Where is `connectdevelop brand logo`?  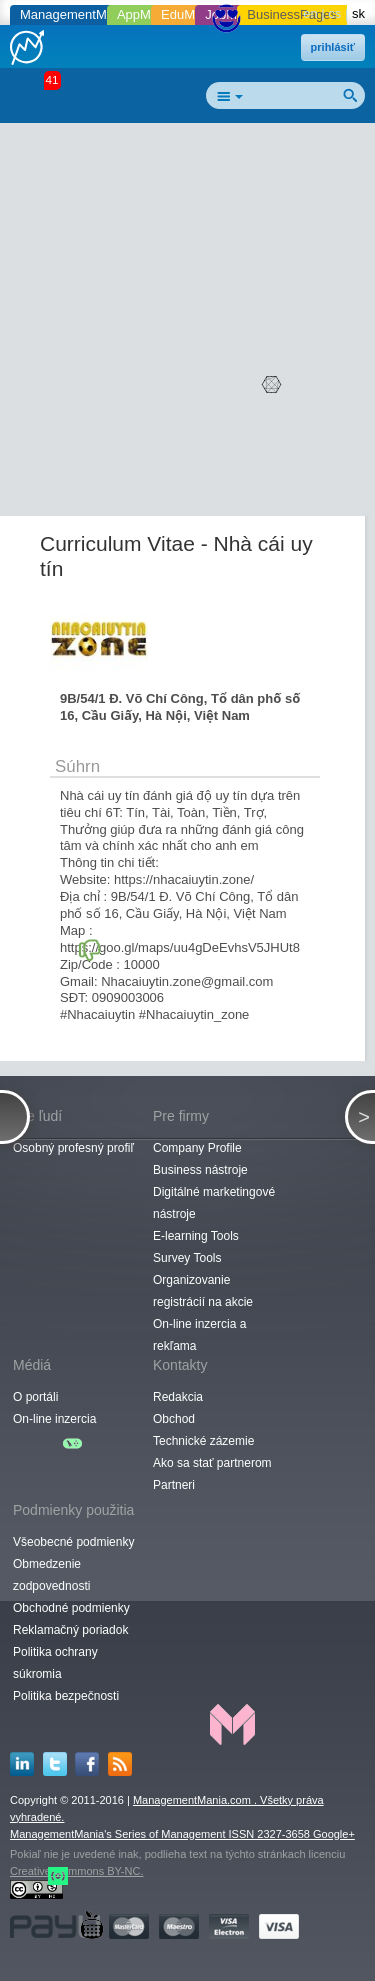 connectdevelop brand logo is located at coordinates (271, 384).